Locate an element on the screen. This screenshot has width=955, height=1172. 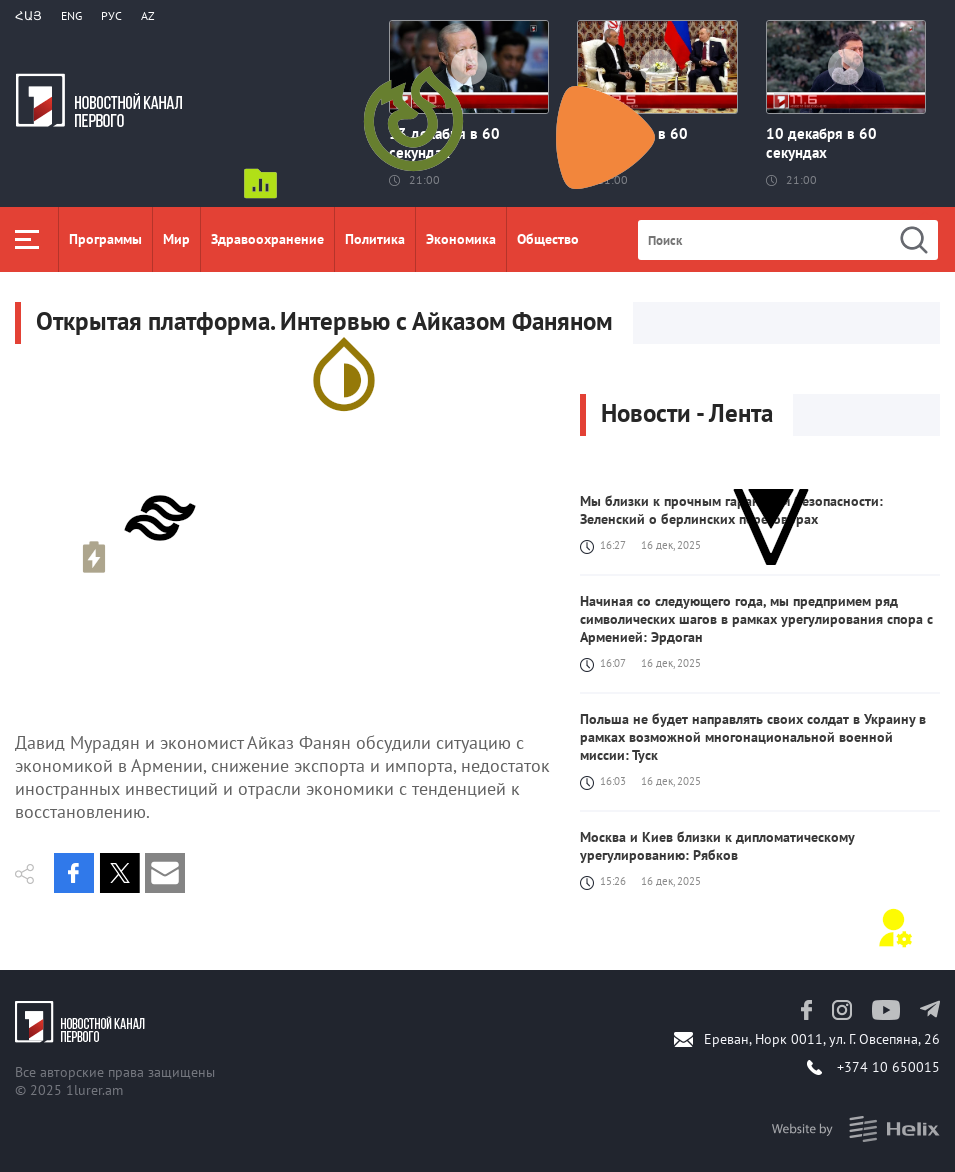
battery charging status indicator is located at coordinates (94, 557).